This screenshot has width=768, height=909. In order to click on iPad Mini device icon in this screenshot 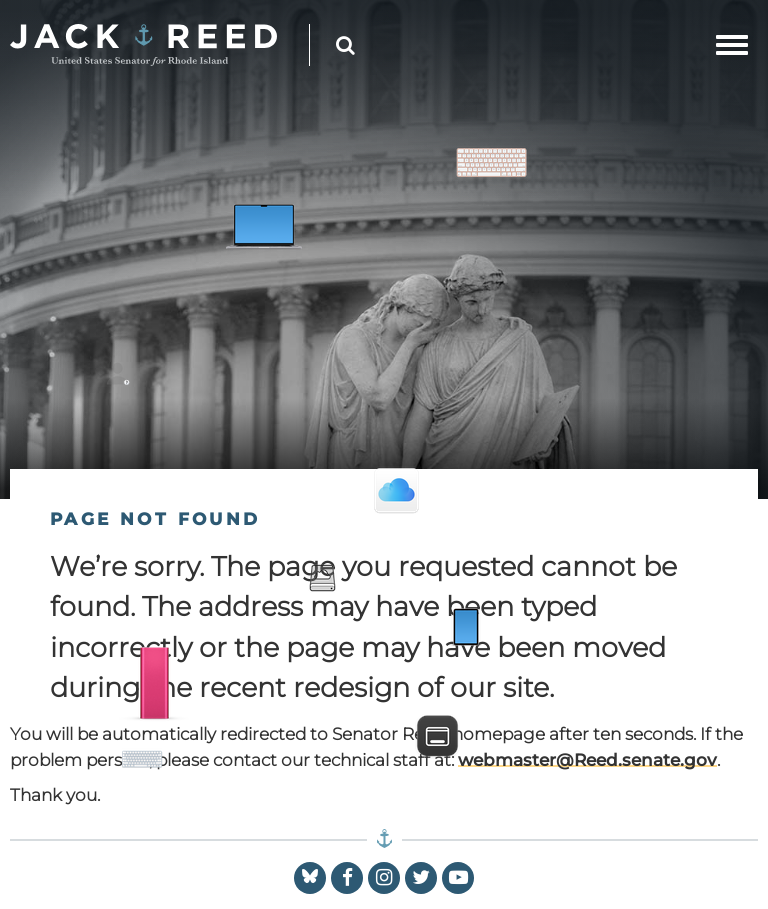, I will do `click(466, 623)`.